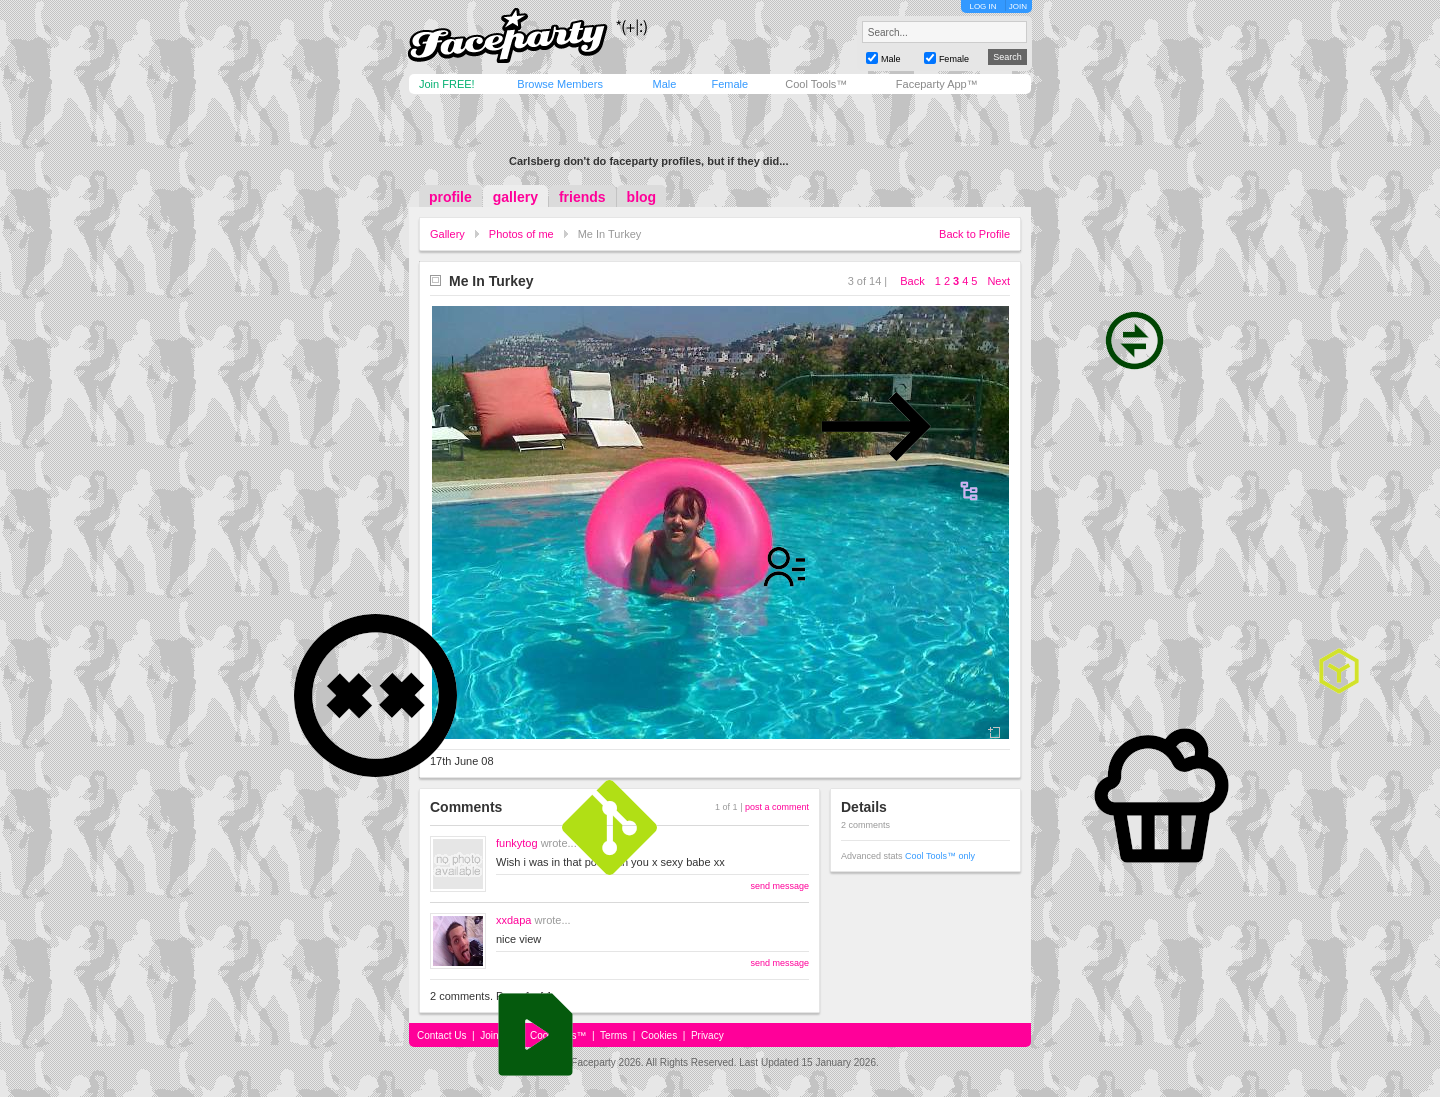 Image resolution: width=1440 pixels, height=1097 pixels. Describe the element at coordinates (969, 491) in the screenshot. I see `view hierarchical structure or organization chart` at that location.